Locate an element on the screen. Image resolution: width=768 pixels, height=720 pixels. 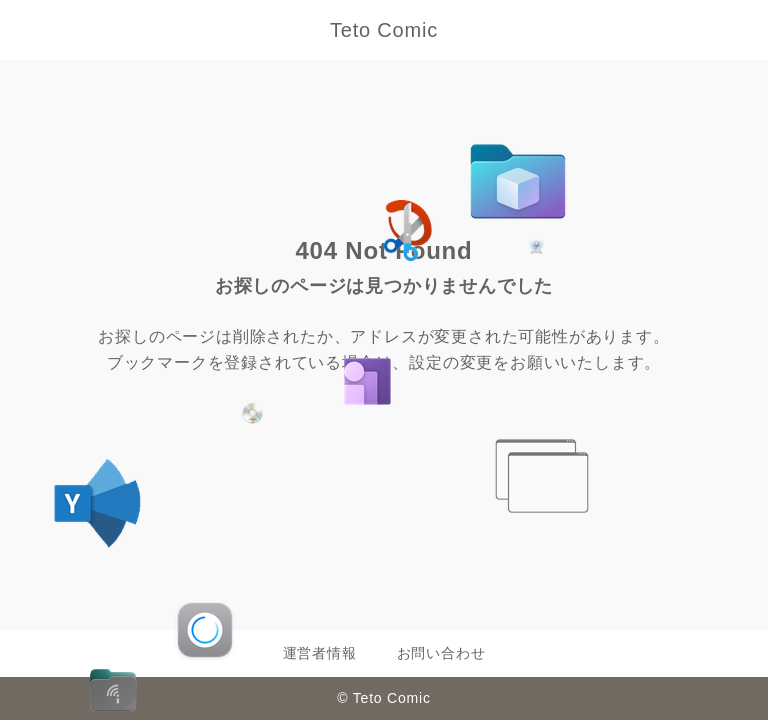
open the CoreHR app is located at coordinates (367, 381).